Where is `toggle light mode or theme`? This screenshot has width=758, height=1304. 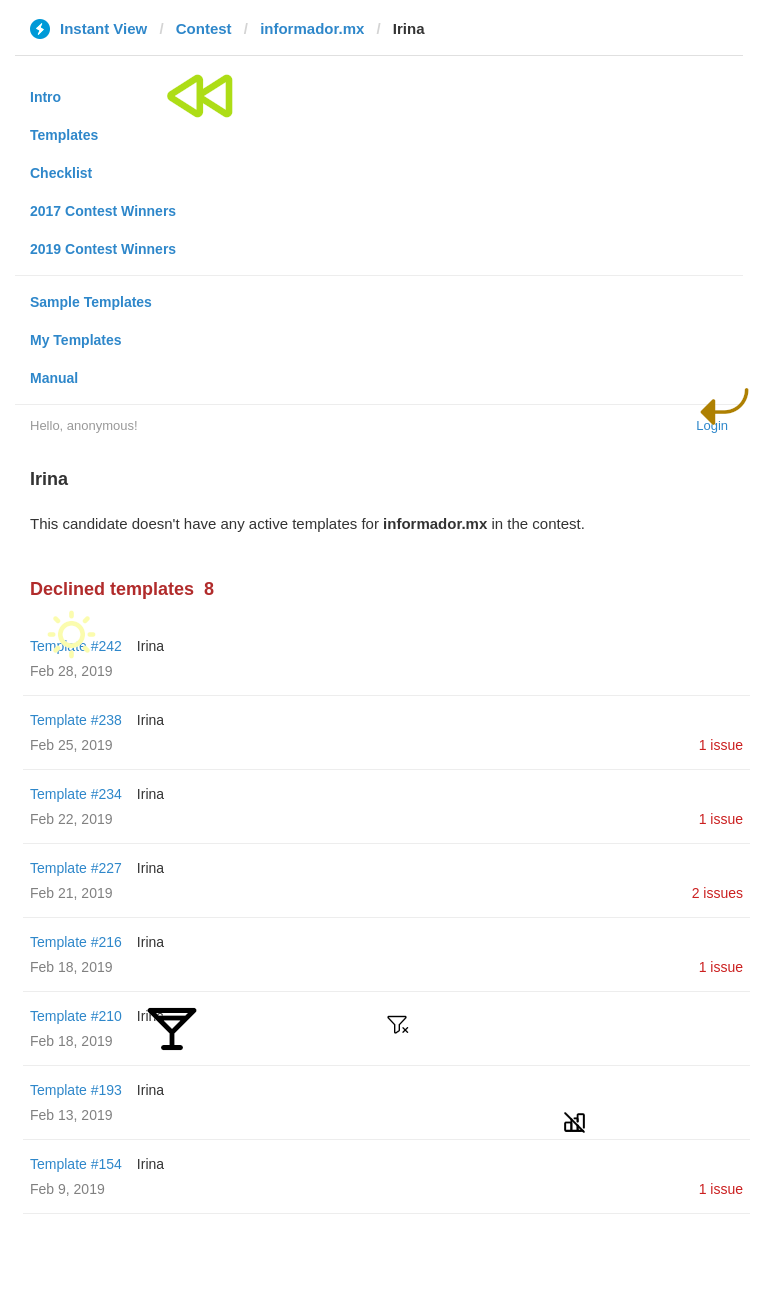 toggle light mode or theme is located at coordinates (71, 634).